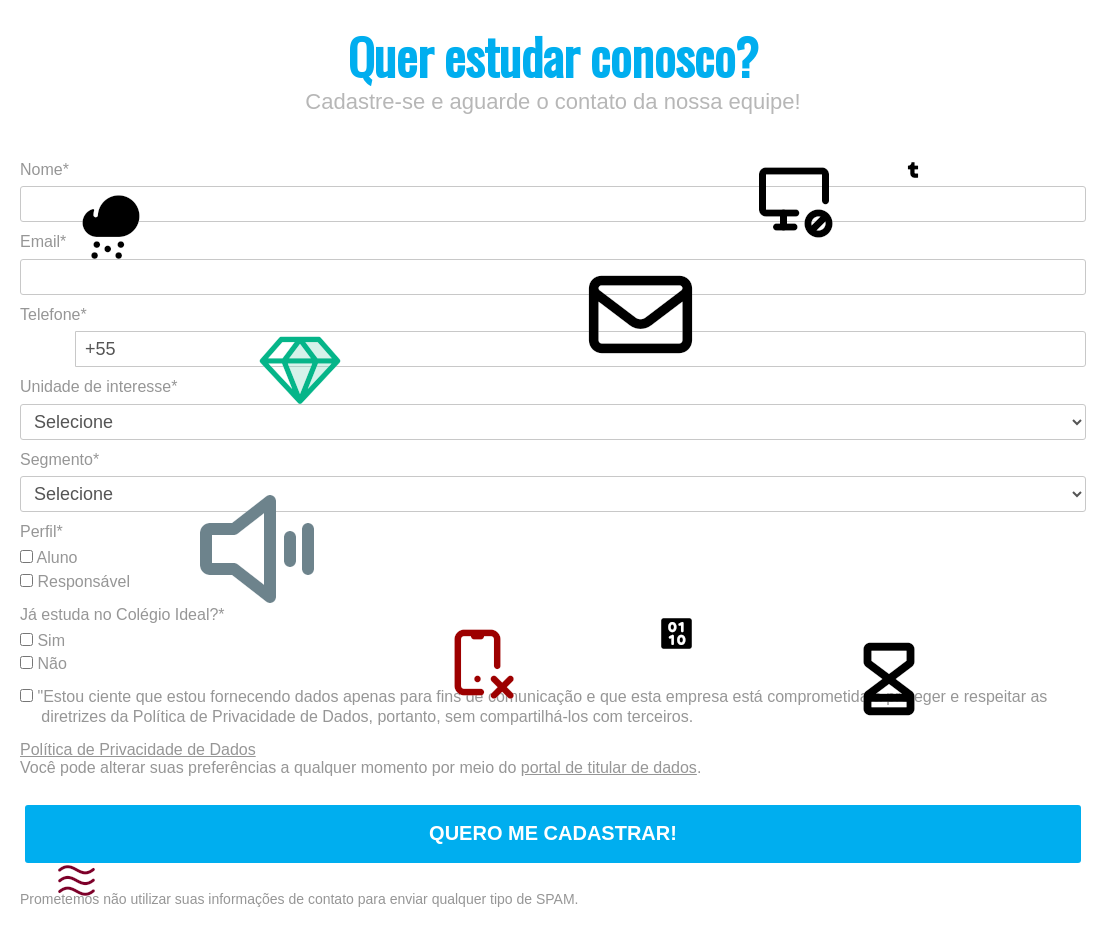 The image size is (1106, 927). What do you see at coordinates (300, 369) in the screenshot?
I see `open sketch app` at bounding box center [300, 369].